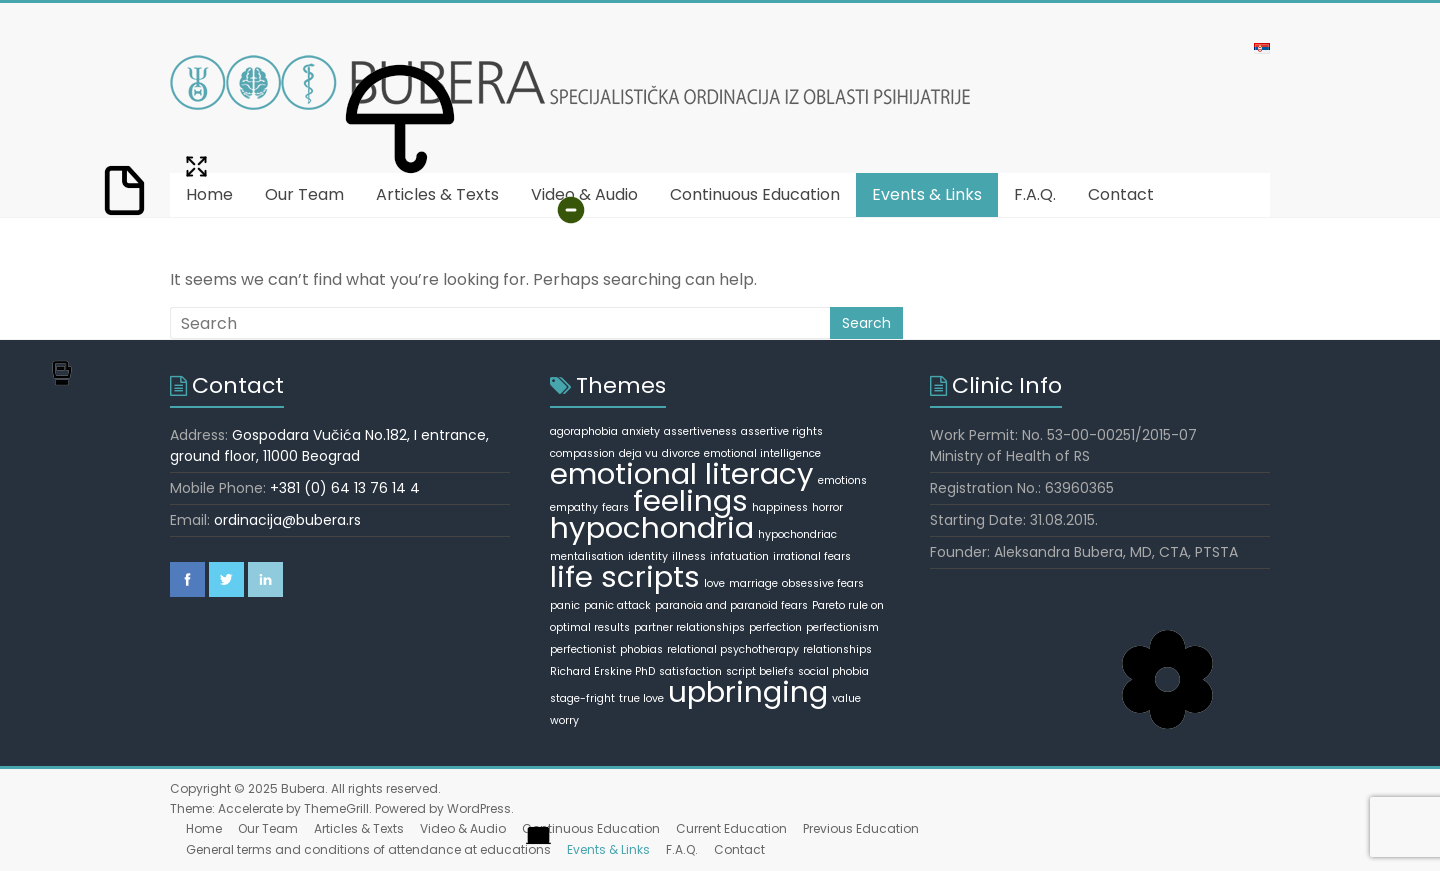  I want to click on view or open a file, so click(124, 190).